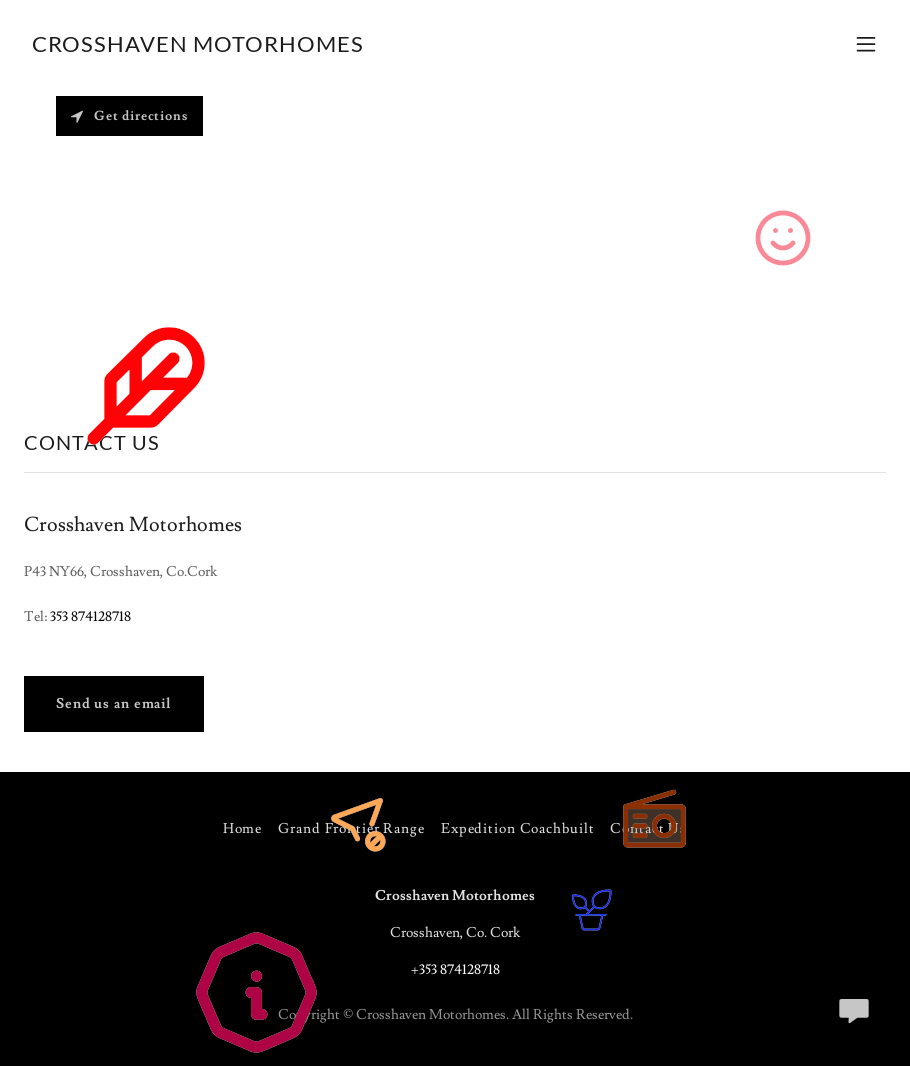 This screenshot has height=1066, width=910. Describe the element at coordinates (144, 388) in the screenshot. I see `compose a new post or message` at that location.